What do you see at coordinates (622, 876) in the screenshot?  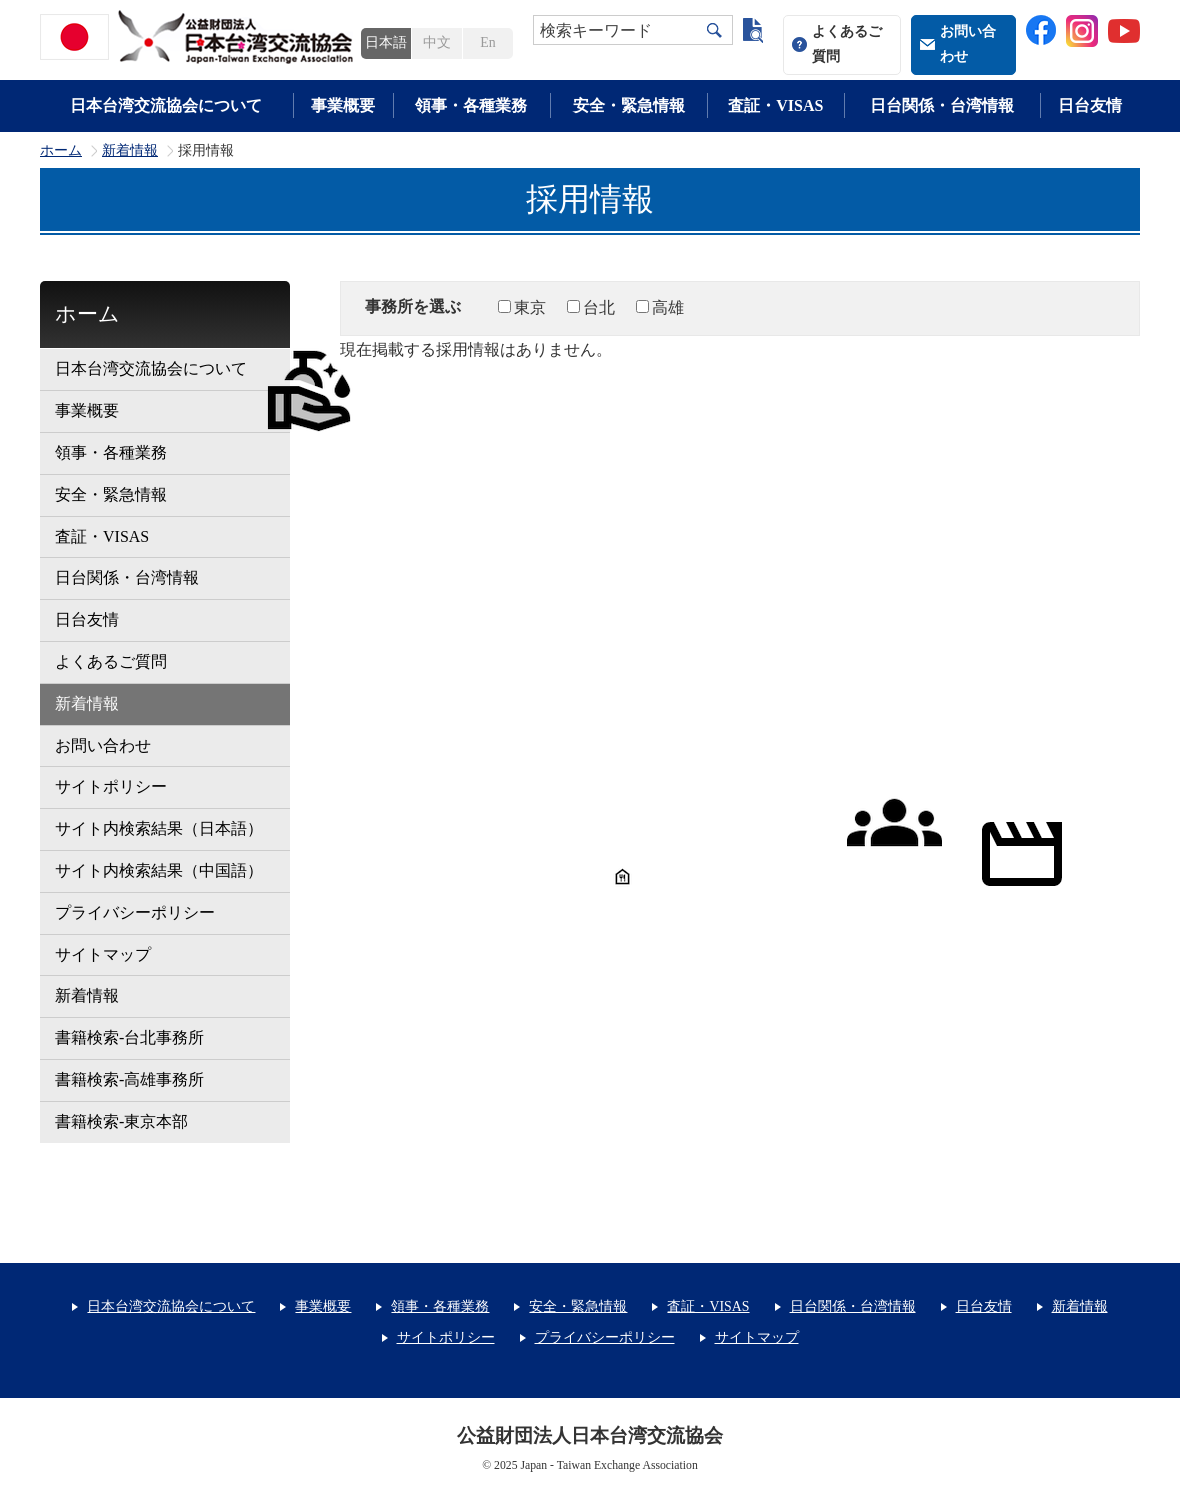 I see `find nearby food banks or food assistance locations` at bounding box center [622, 876].